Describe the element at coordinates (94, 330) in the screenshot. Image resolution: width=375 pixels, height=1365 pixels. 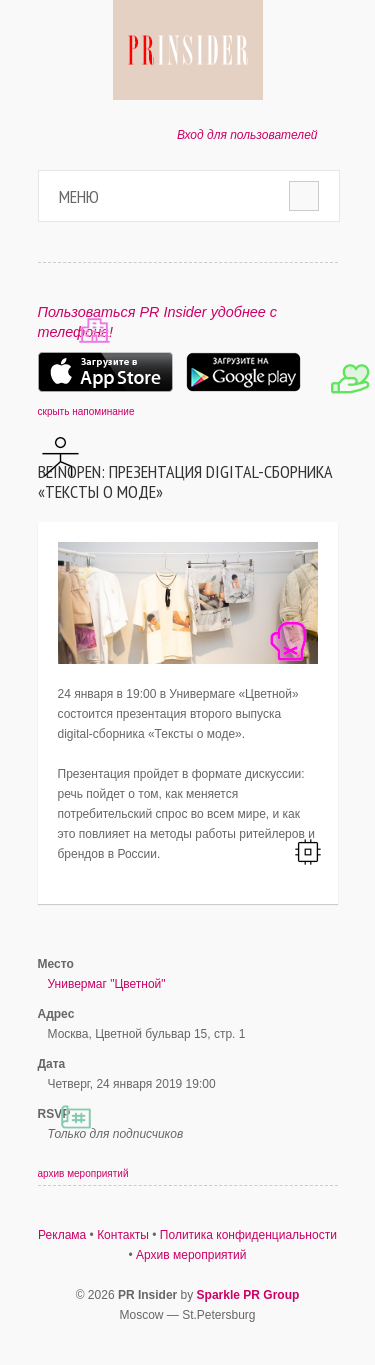
I see `view apartment or residential listings` at that location.